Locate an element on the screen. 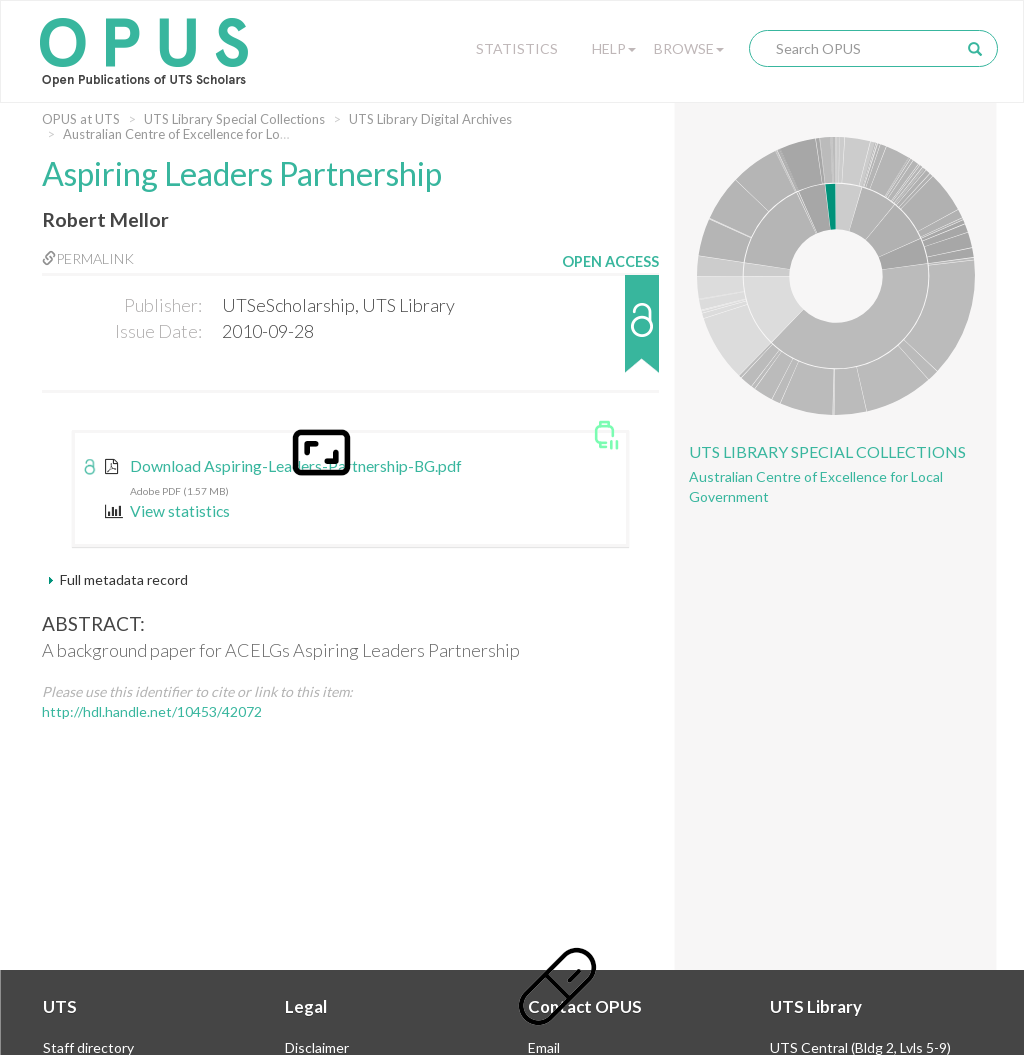  access medication or health information is located at coordinates (557, 986).